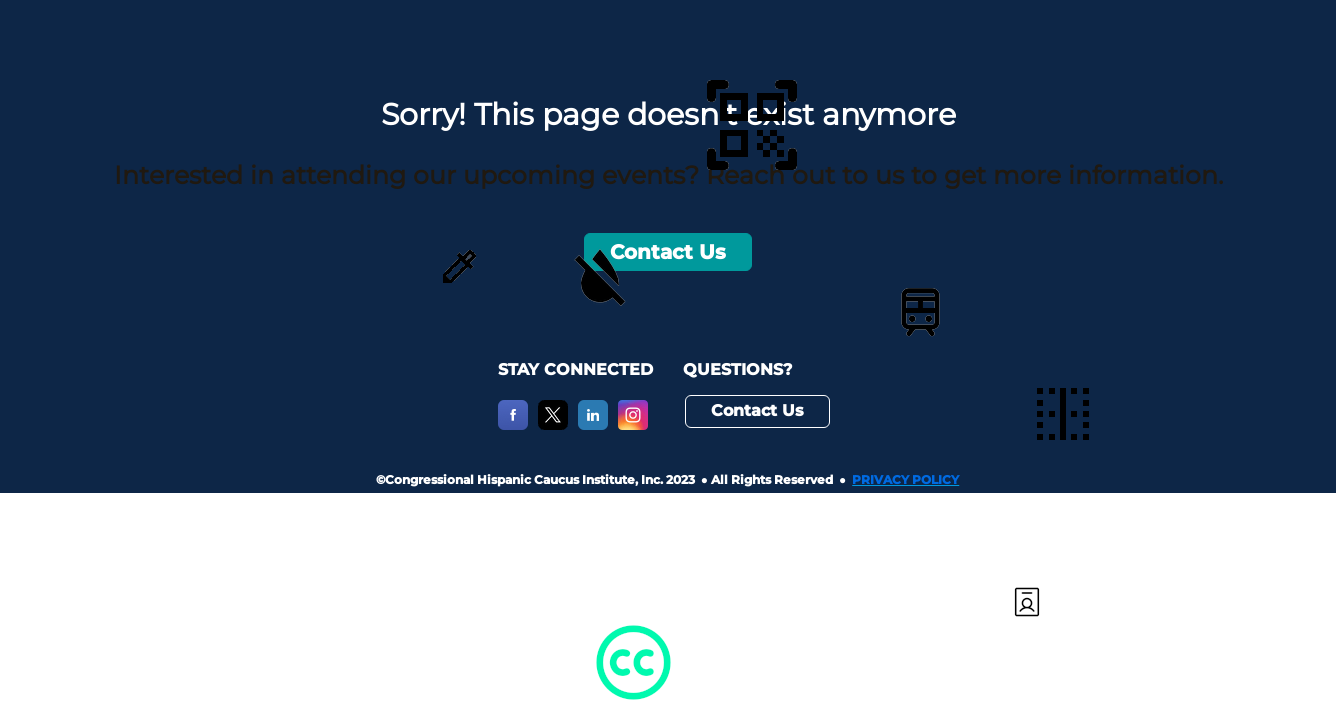  What do you see at coordinates (1027, 602) in the screenshot?
I see `view user profile or identification details` at bounding box center [1027, 602].